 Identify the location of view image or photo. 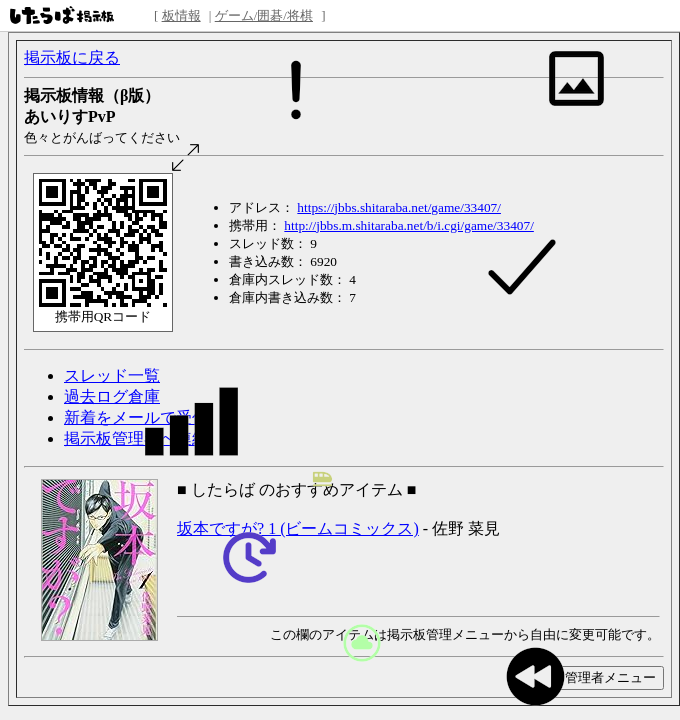
(576, 78).